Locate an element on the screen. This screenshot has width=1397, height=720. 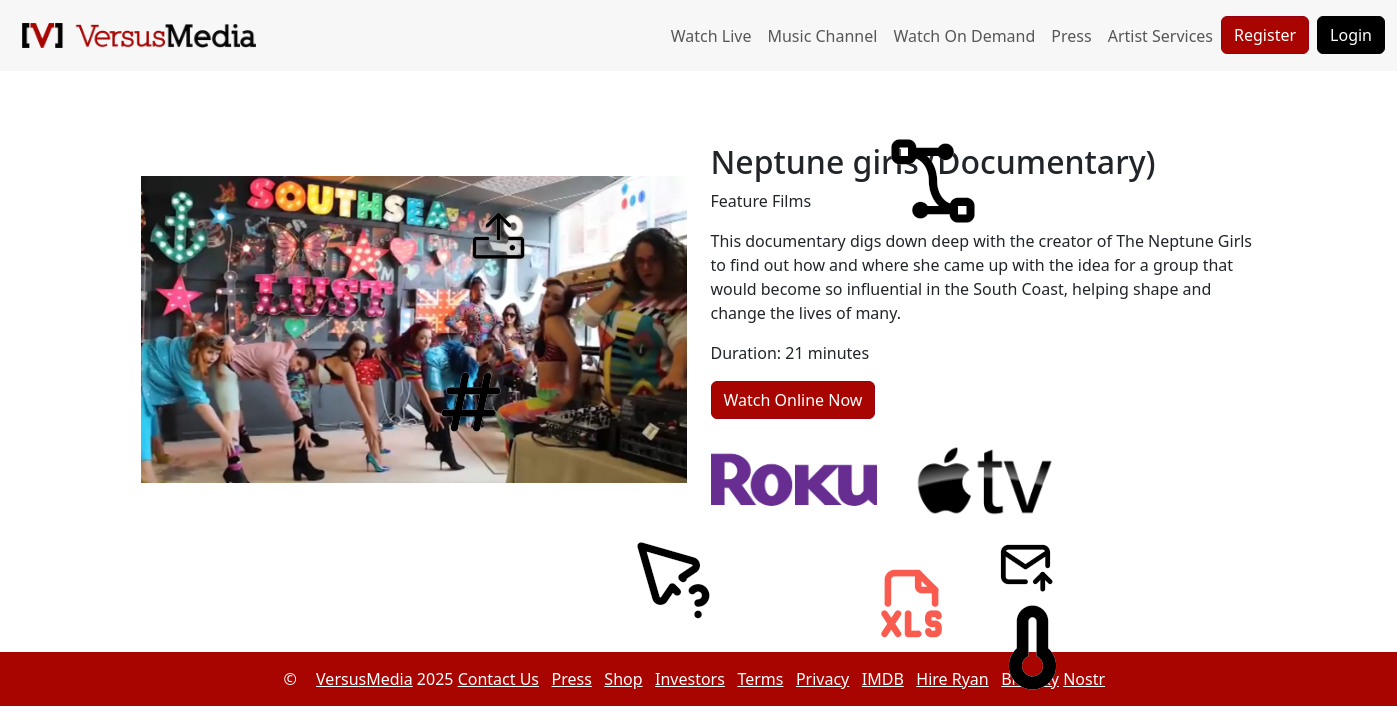
add or search hashtags is located at coordinates (471, 402).